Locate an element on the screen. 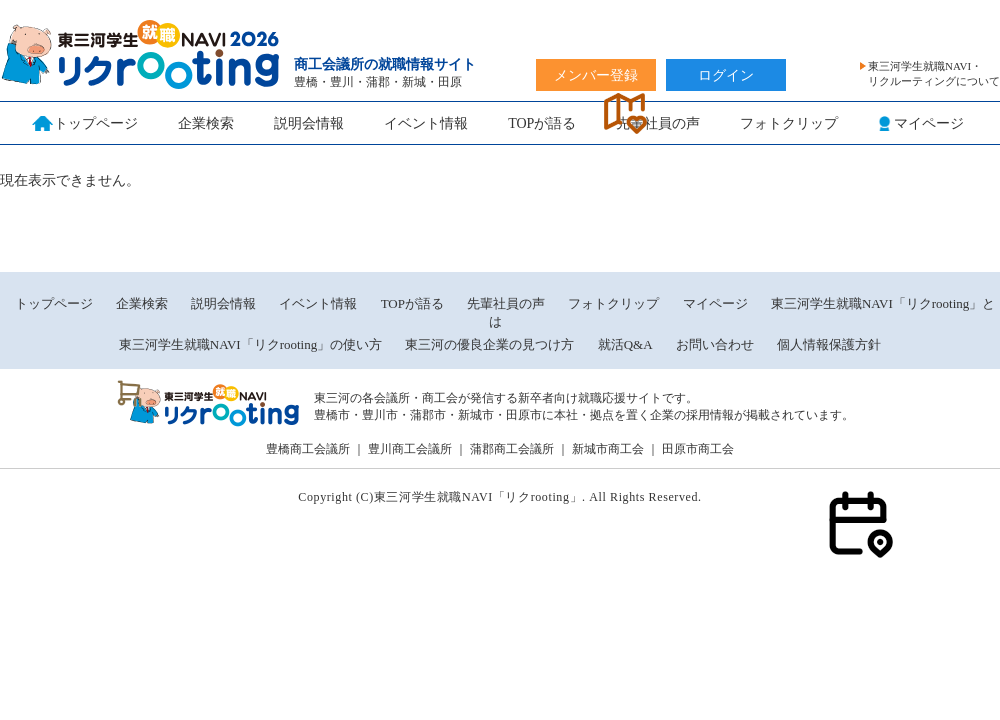  pin an event to a specific location is located at coordinates (858, 523).